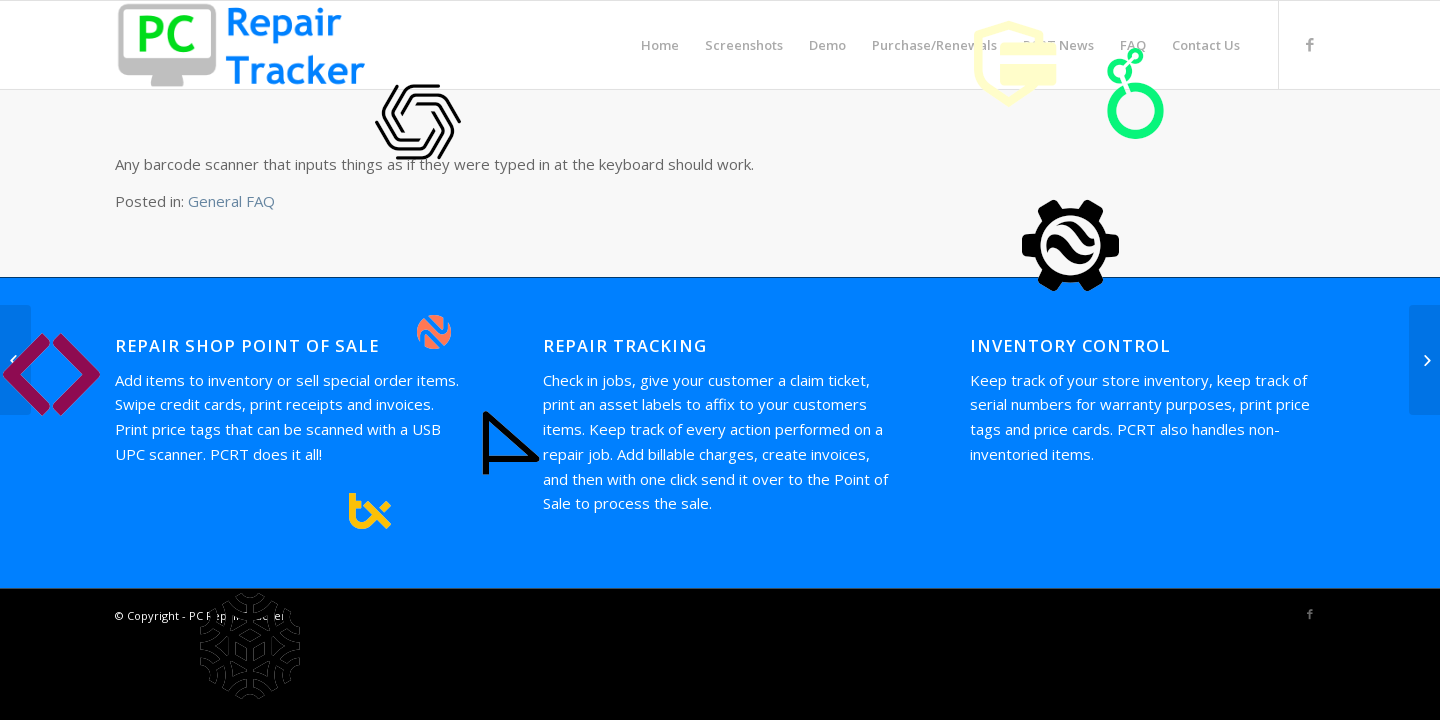 This screenshot has width=1440, height=720. Describe the element at coordinates (1013, 64) in the screenshot. I see `indicates a secure payment method` at that location.